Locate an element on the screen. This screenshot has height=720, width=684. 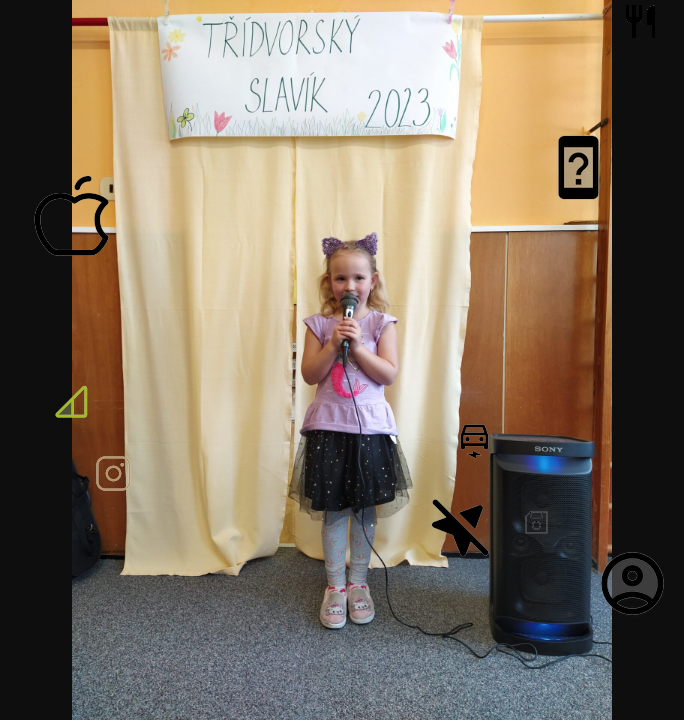
unknown or unrecognized device connected is located at coordinates (578, 167).